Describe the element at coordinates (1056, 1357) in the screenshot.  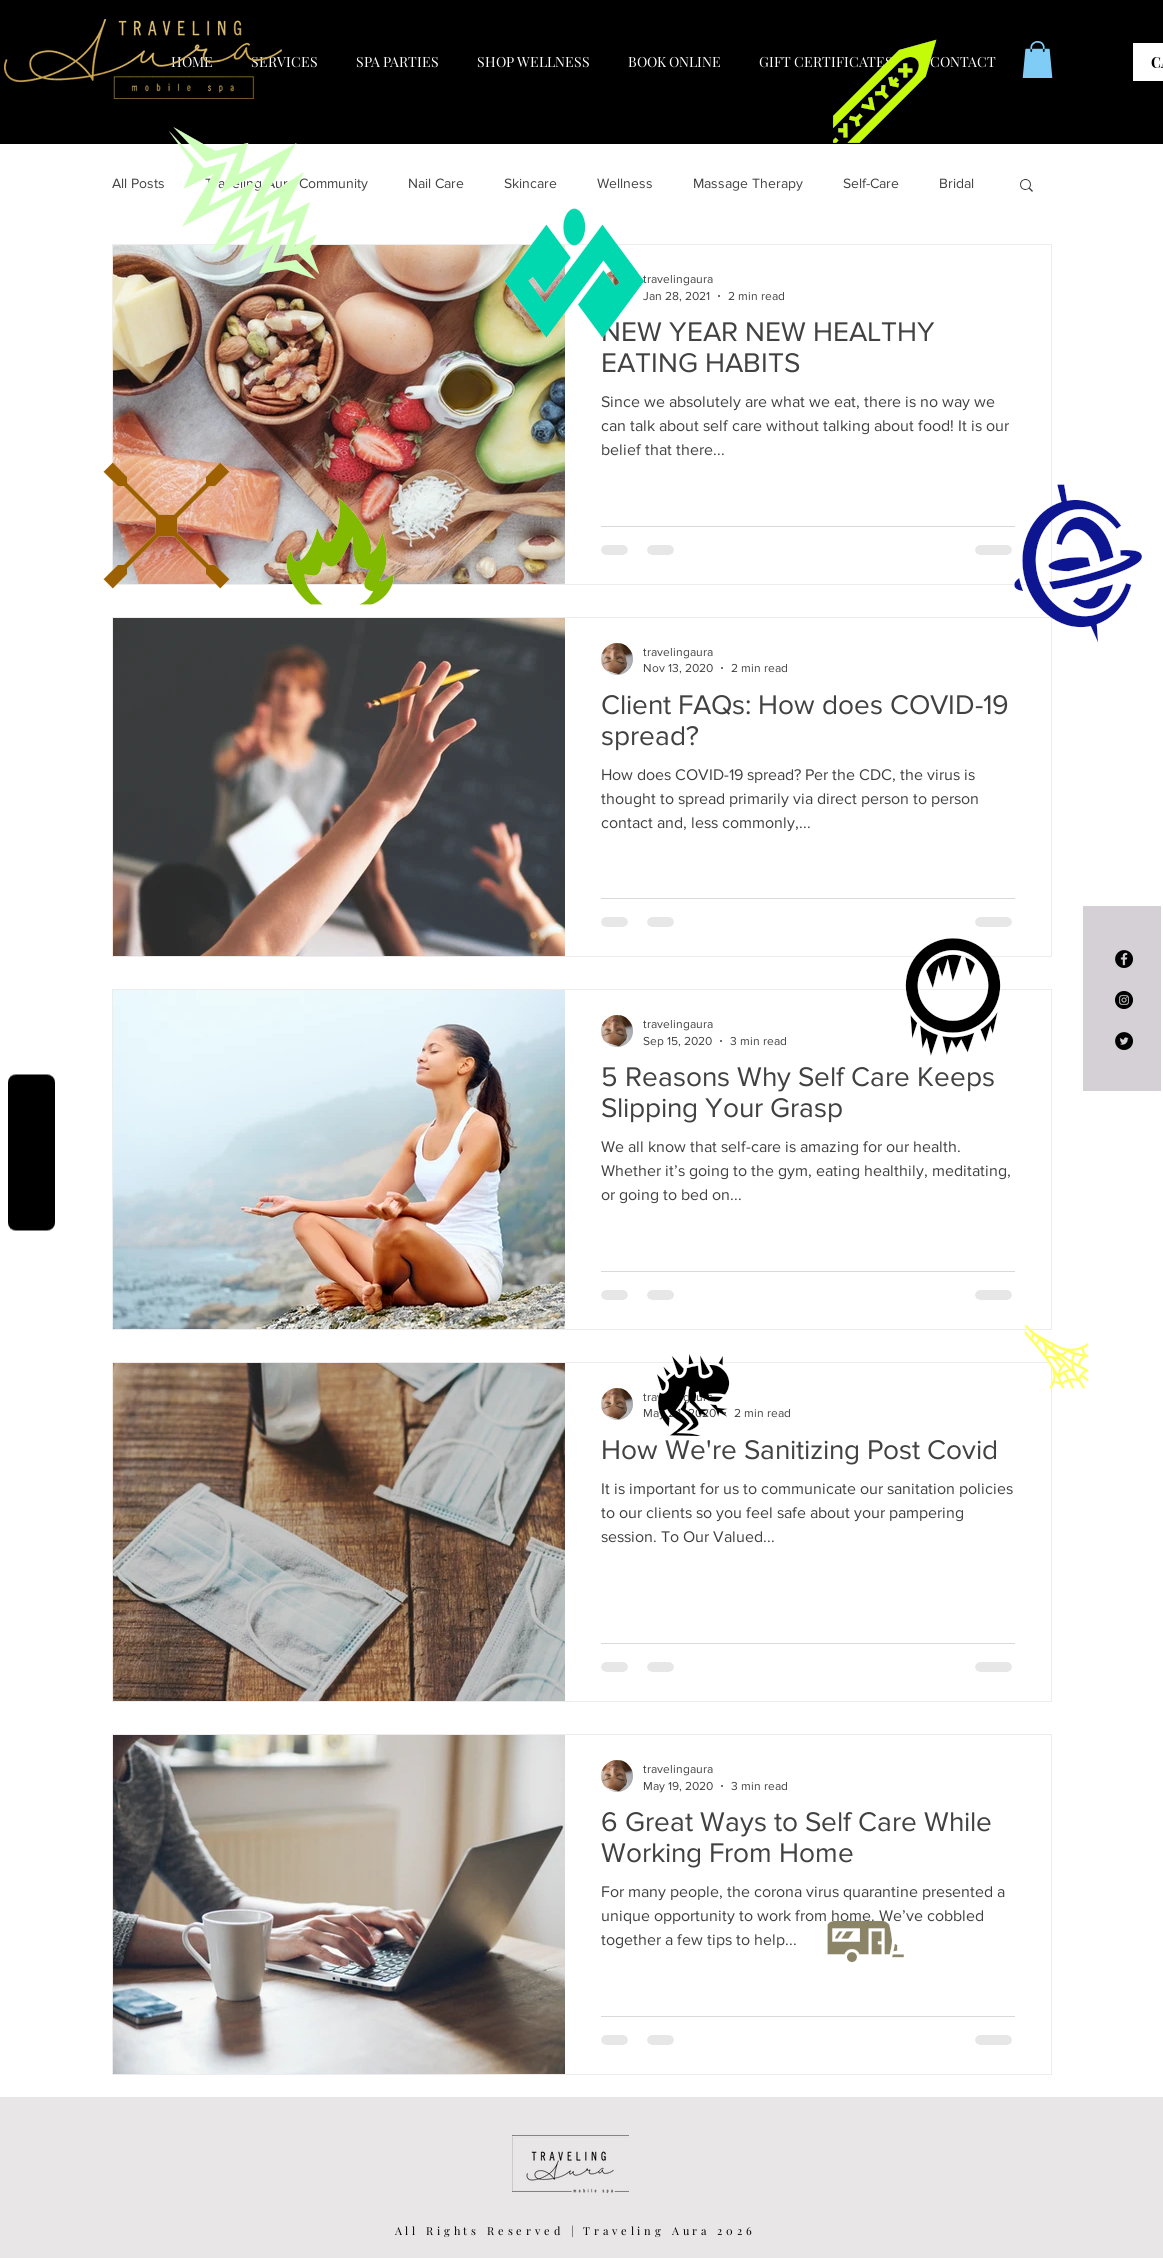
I see `activate web spit ability` at that location.